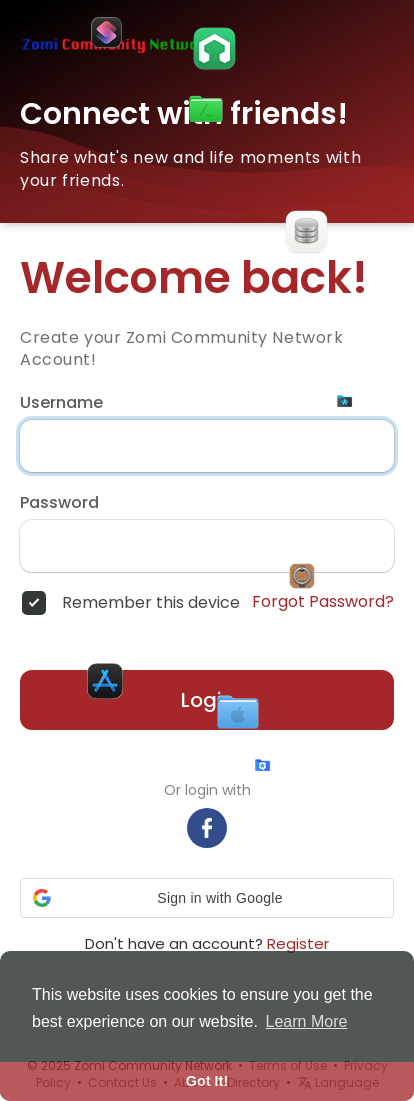 The image size is (414, 1101). I want to click on open LMMS music production software, so click(214, 48).